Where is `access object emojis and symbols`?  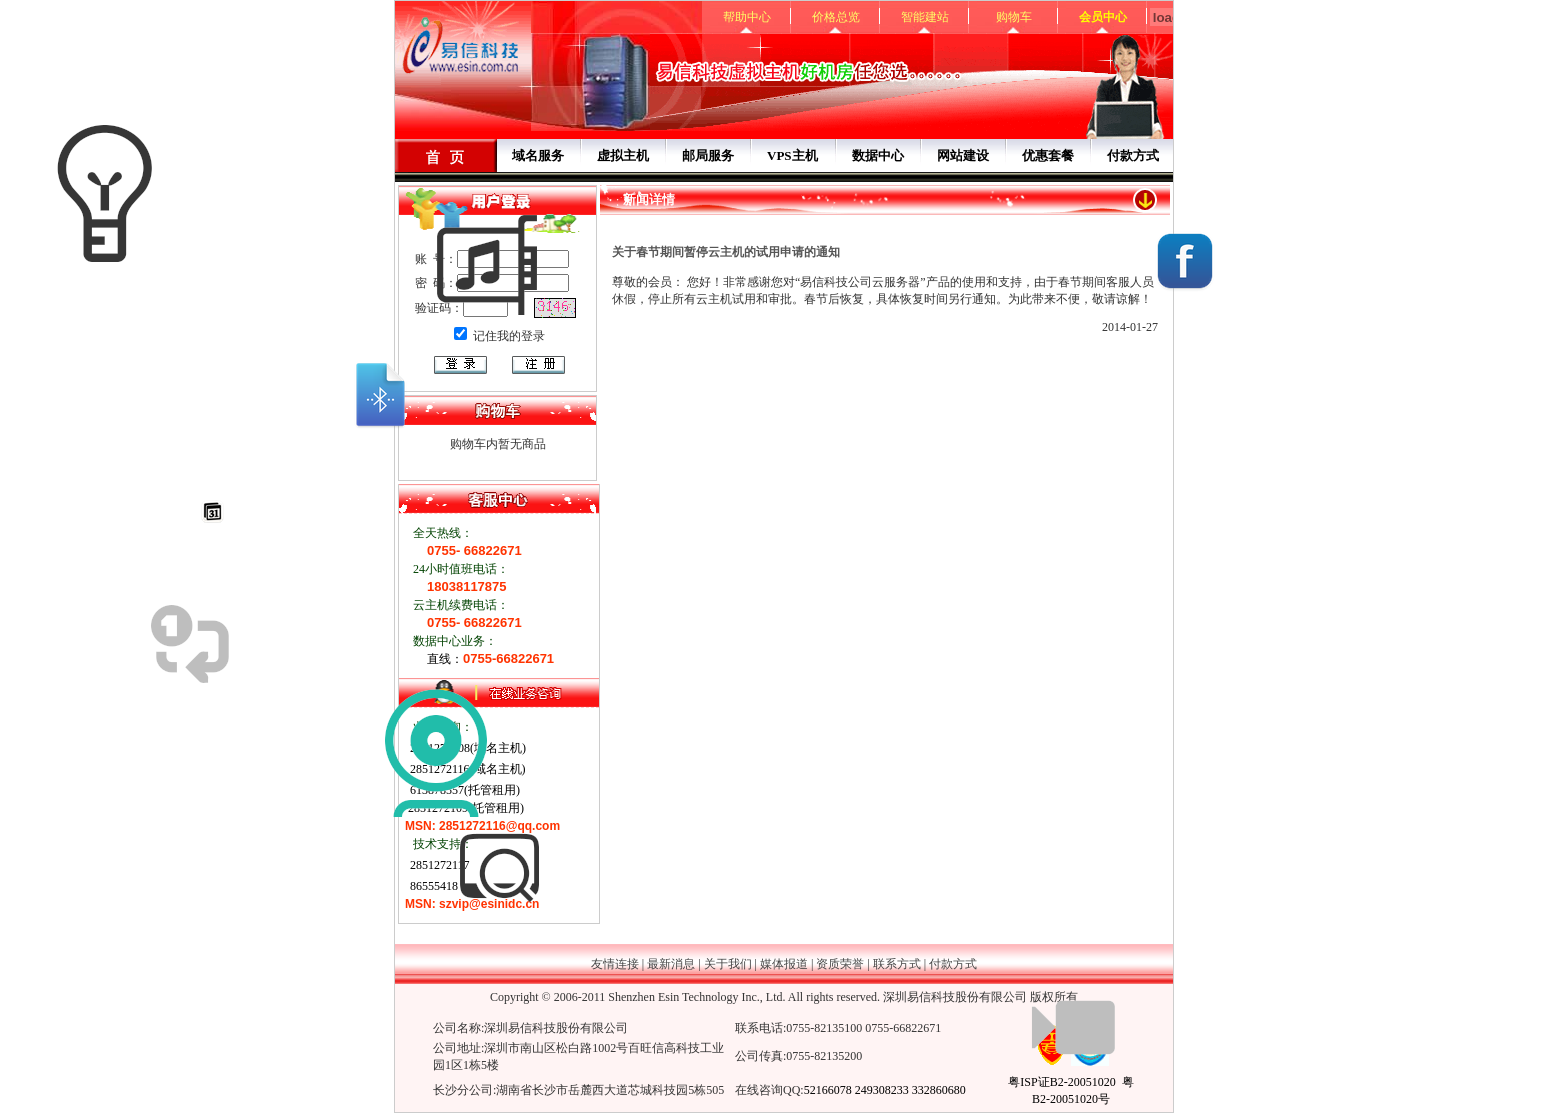 access object emojis and symbols is located at coordinates (100, 193).